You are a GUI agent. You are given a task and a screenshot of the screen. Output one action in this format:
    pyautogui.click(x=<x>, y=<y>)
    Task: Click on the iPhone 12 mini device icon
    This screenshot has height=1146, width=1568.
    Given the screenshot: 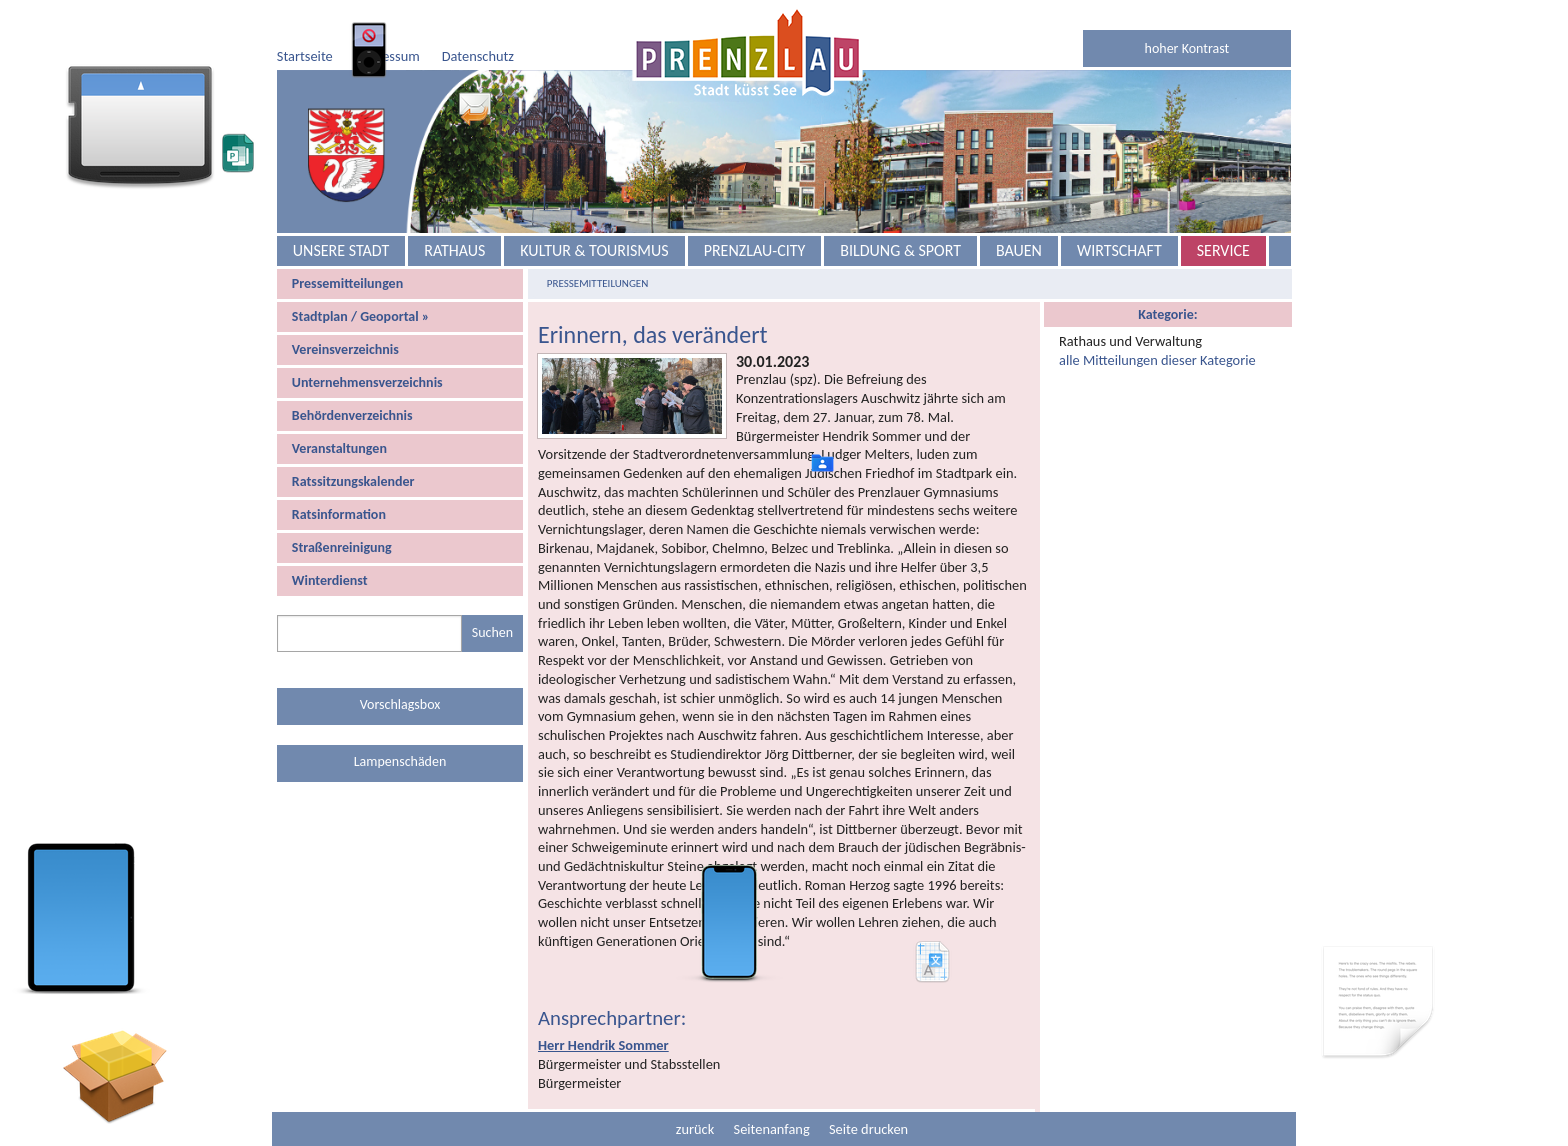 What is the action you would take?
    pyautogui.click(x=729, y=924)
    